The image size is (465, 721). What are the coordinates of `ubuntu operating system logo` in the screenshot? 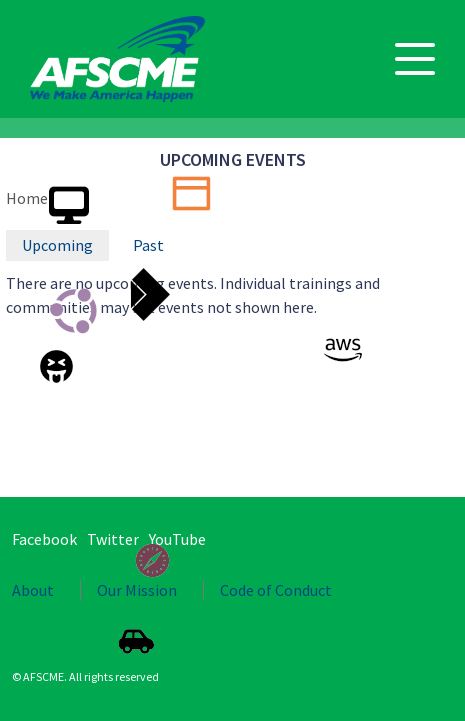 It's located at (75, 311).